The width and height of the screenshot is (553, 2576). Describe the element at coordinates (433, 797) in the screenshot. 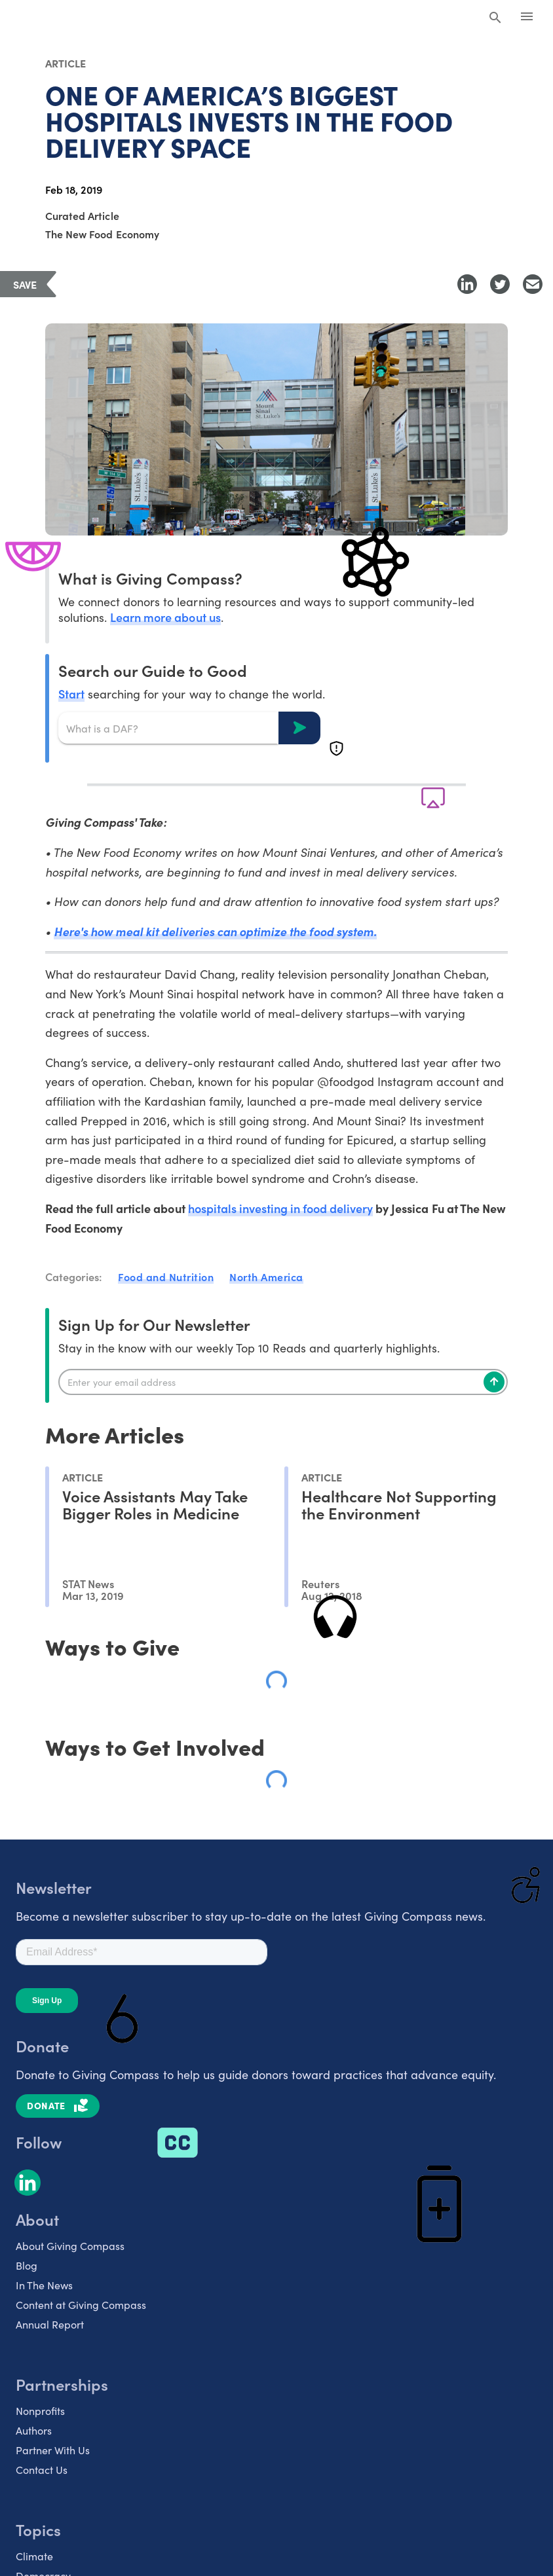

I see `stream content to an external display via airplay` at that location.